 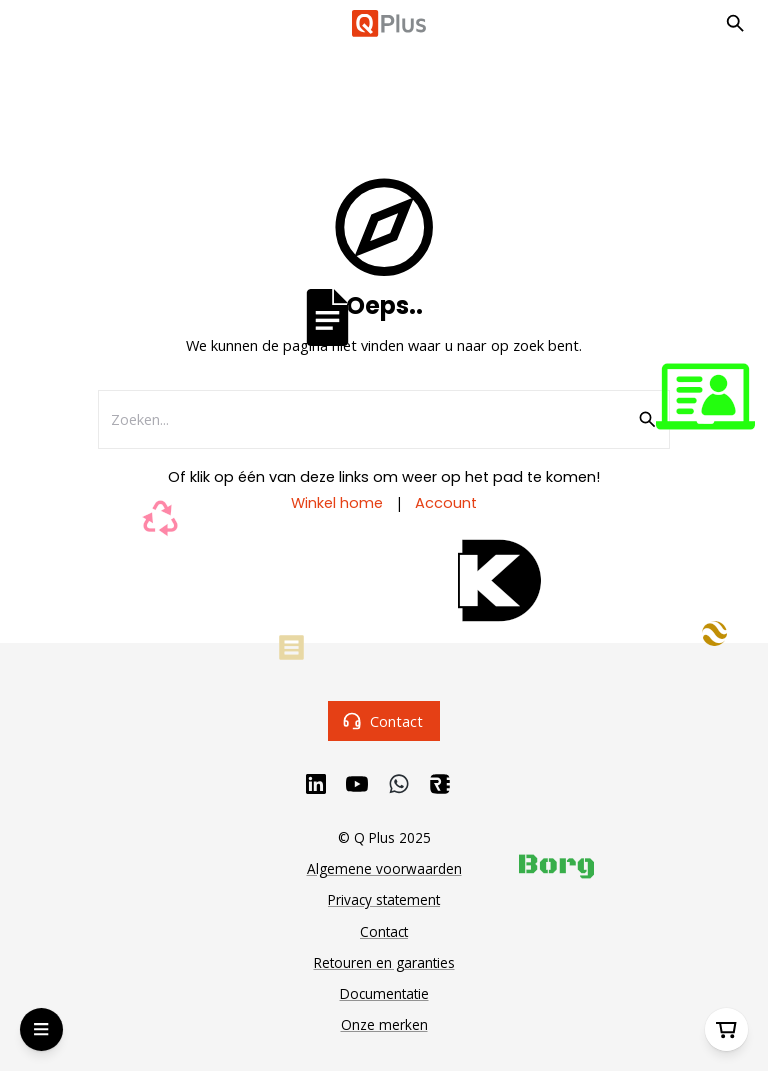 I want to click on visit Digi-Key Electronics website, so click(x=499, y=580).